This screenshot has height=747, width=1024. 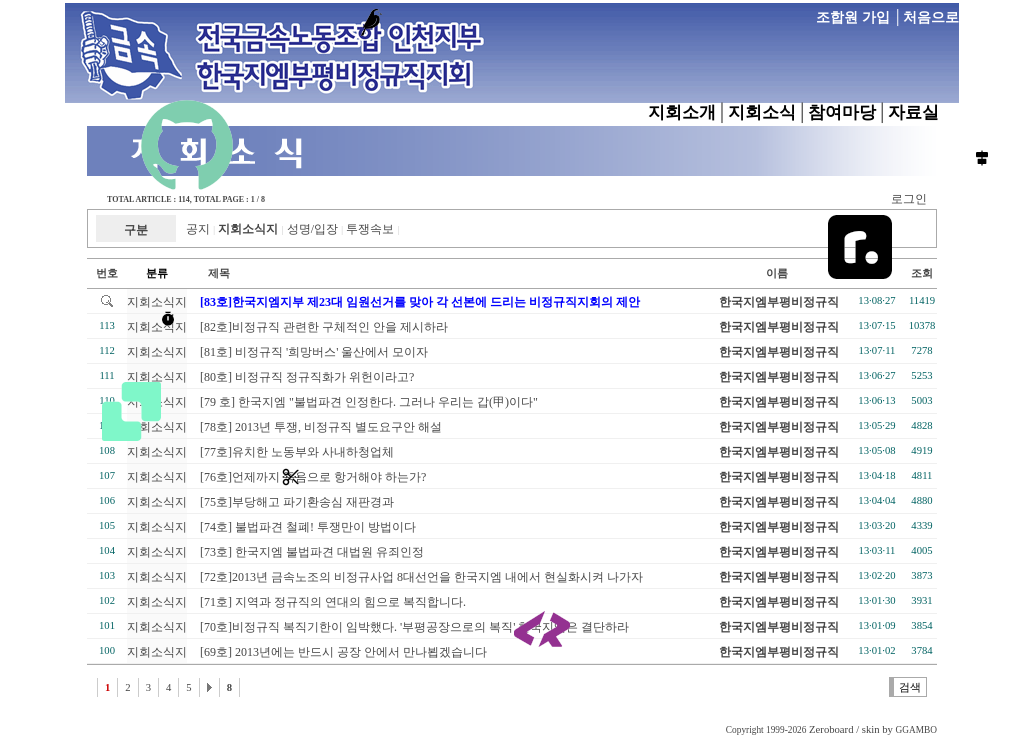 What do you see at coordinates (131, 411) in the screenshot?
I see `SendGrid email delivery service logo` at bounding box center [131, 411].